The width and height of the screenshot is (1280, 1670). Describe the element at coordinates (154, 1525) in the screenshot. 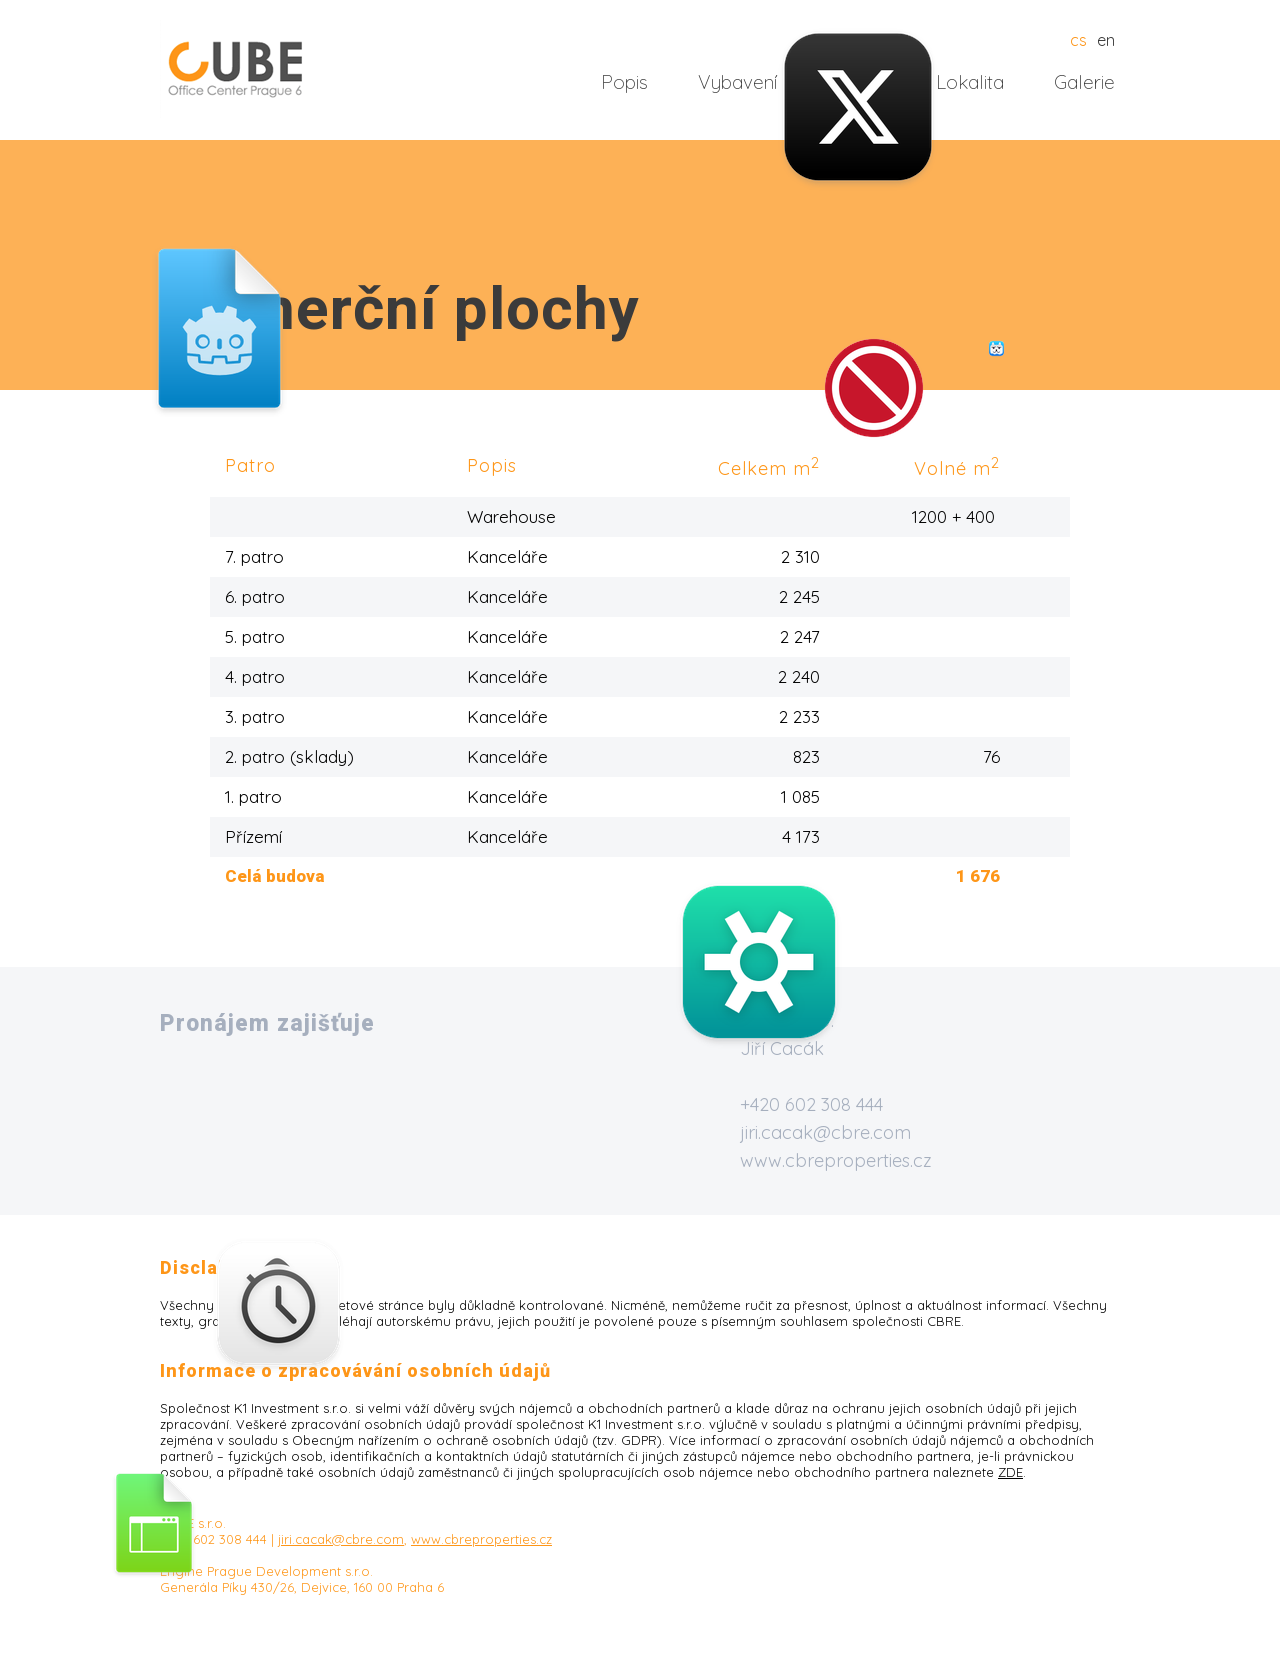

I see `a QML source code file` at that location.